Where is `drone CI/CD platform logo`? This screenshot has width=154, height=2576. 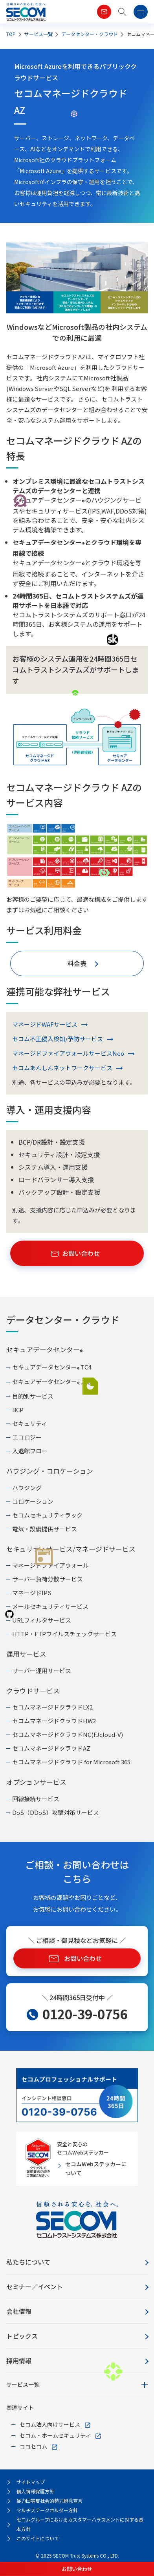 drone CI/CD platform logo is located at coordinates (75, 693).